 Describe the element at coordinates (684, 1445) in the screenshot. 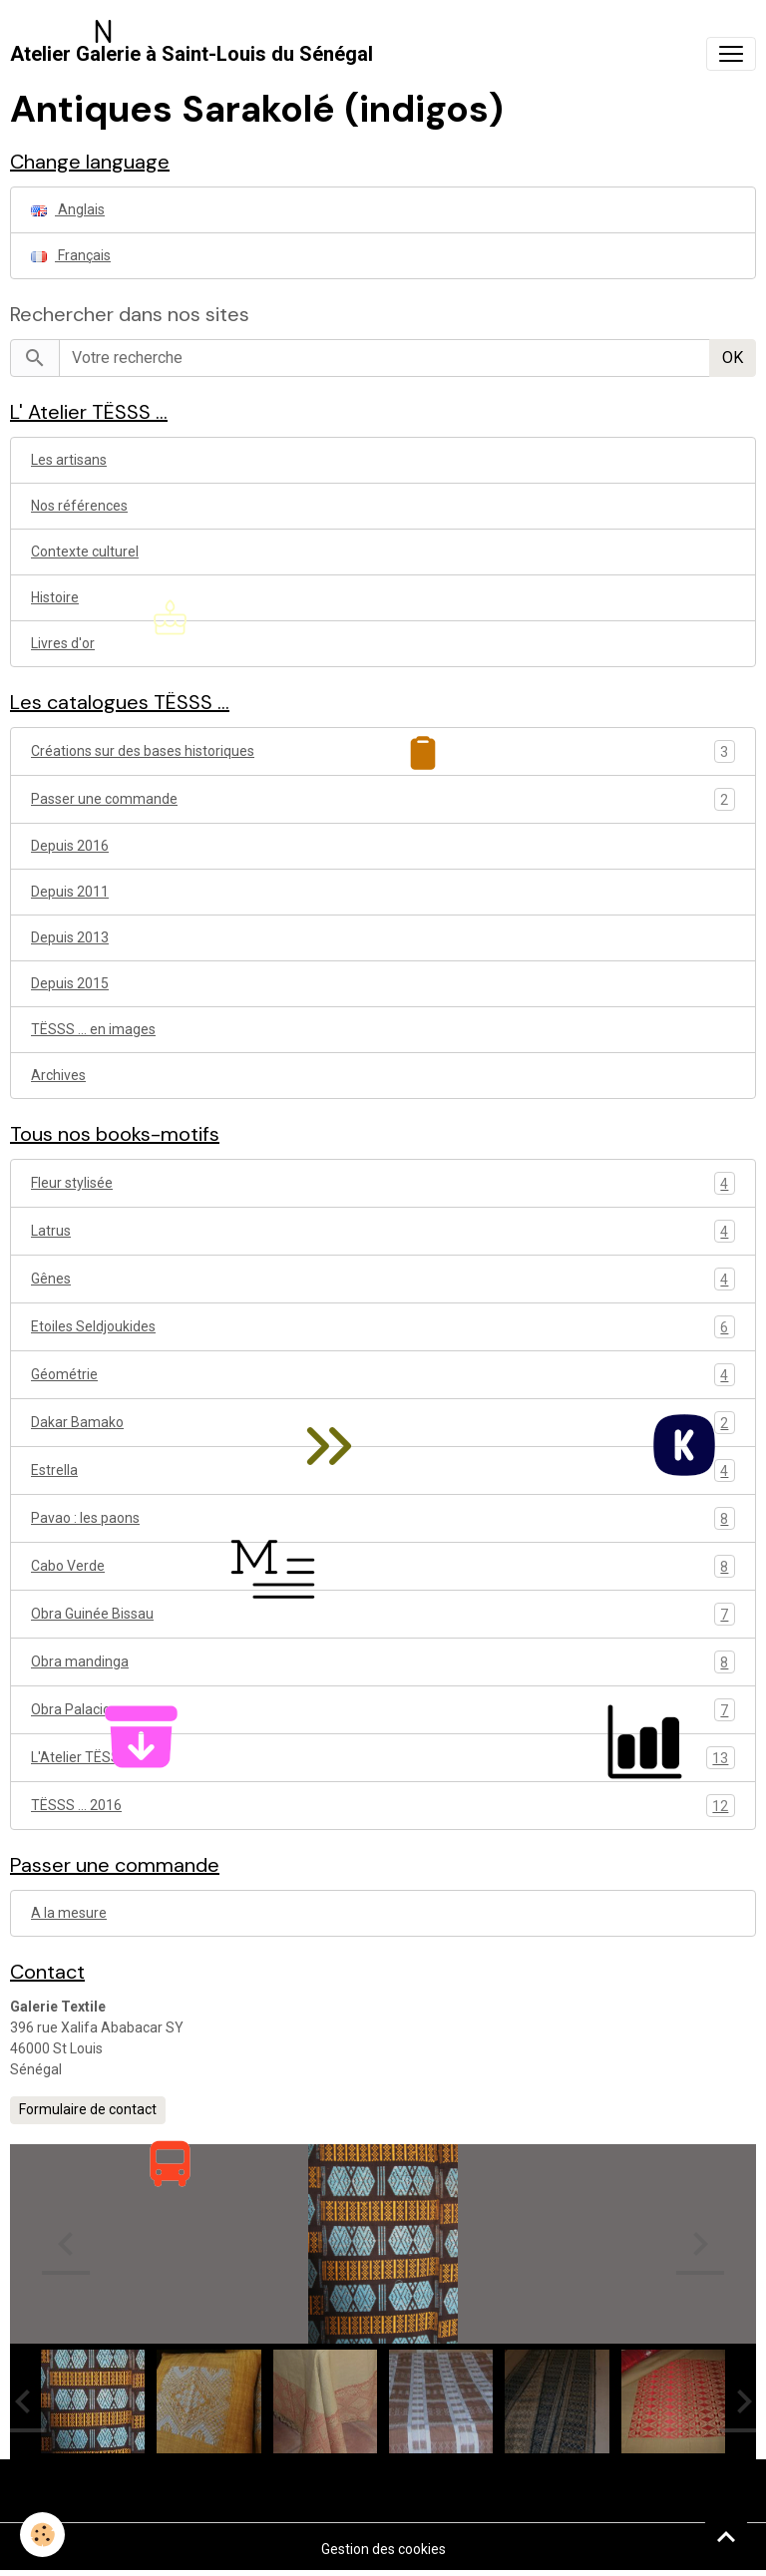

I see `indicates items starting with the letter K` at that location.